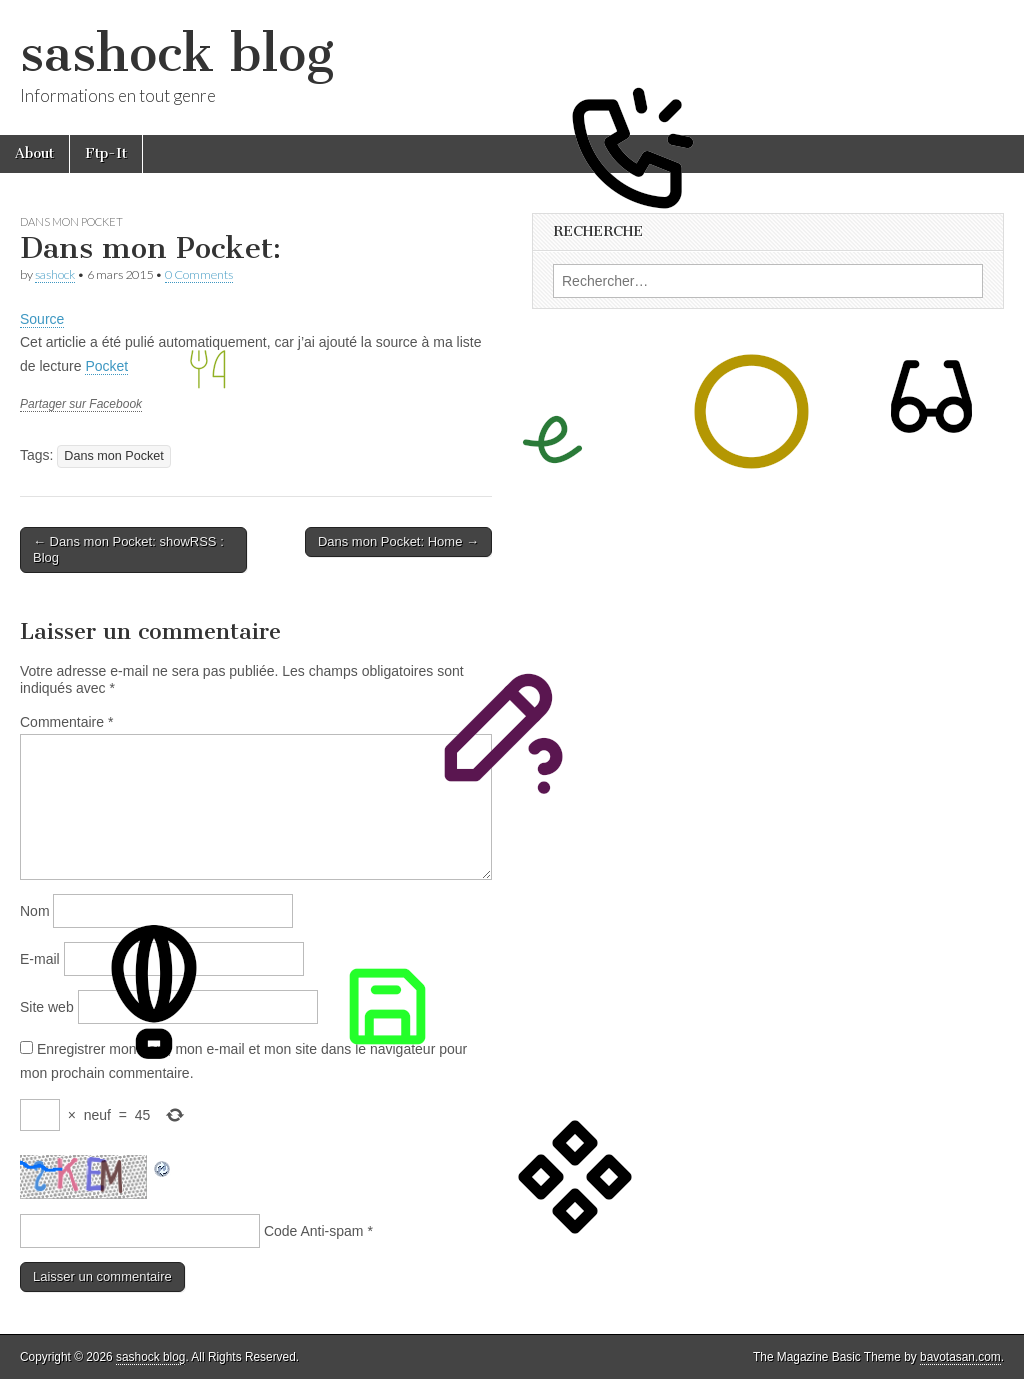 The image size is (1024, 1379). I want to click on ember.js framework logo, so click(552, 439).